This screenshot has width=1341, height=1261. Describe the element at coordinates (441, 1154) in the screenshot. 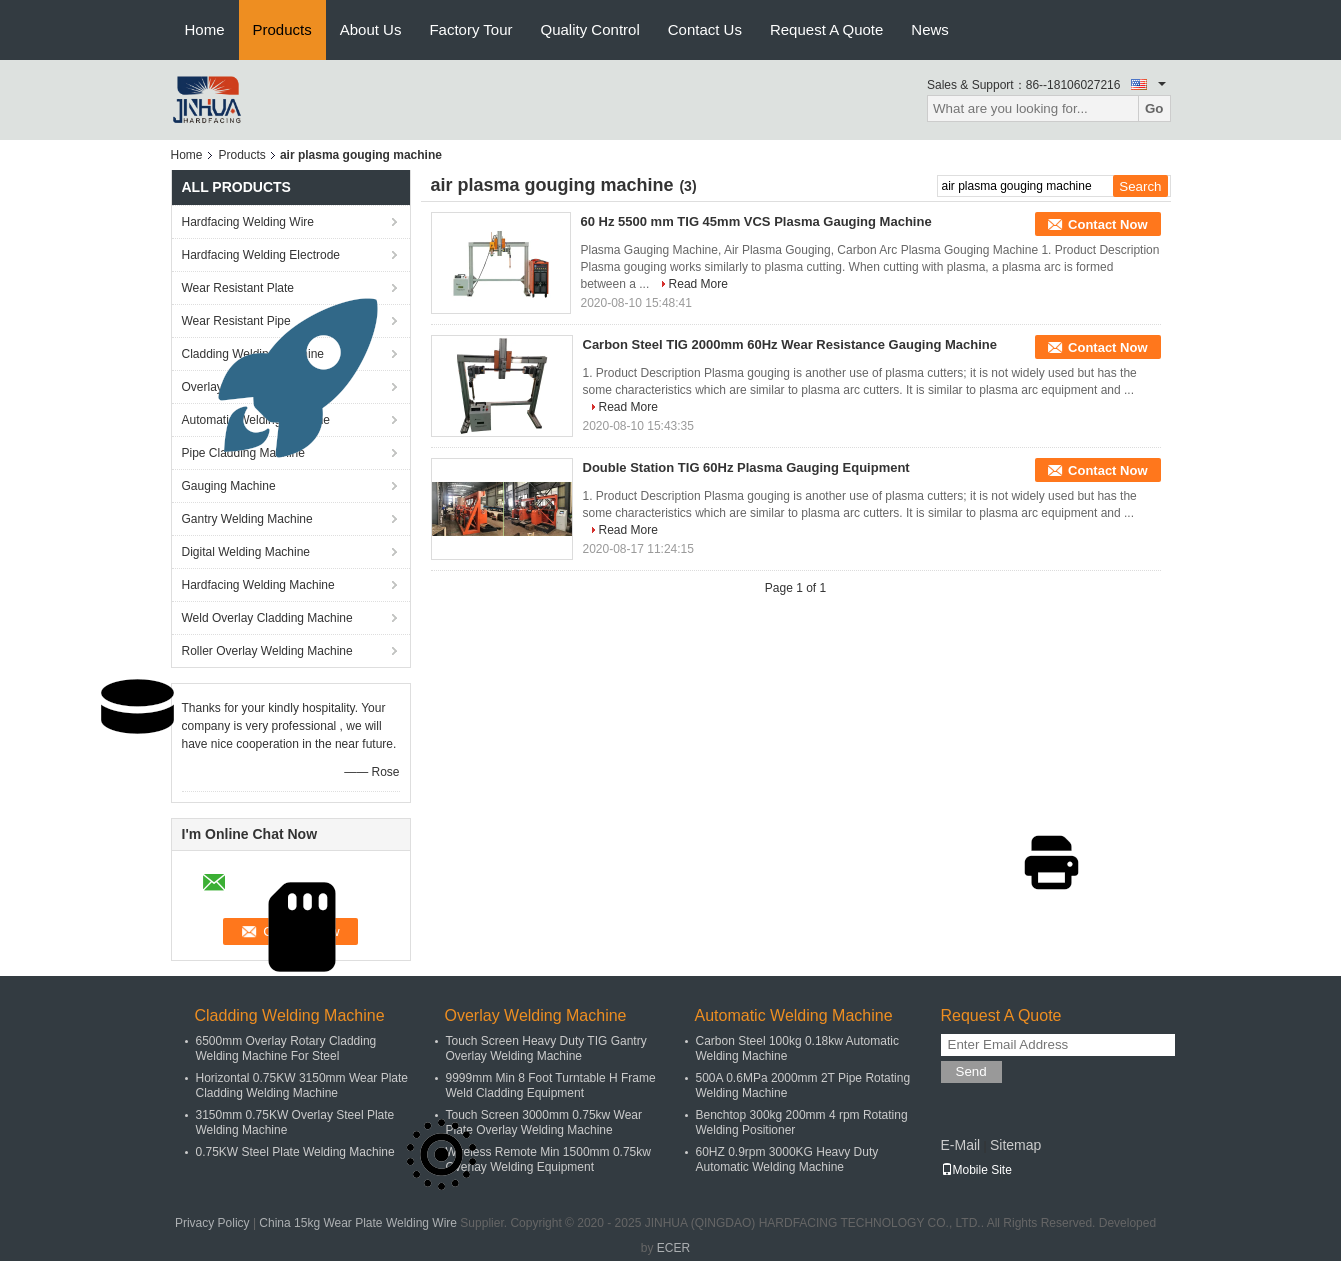

I see `capture a live photo` at that location.